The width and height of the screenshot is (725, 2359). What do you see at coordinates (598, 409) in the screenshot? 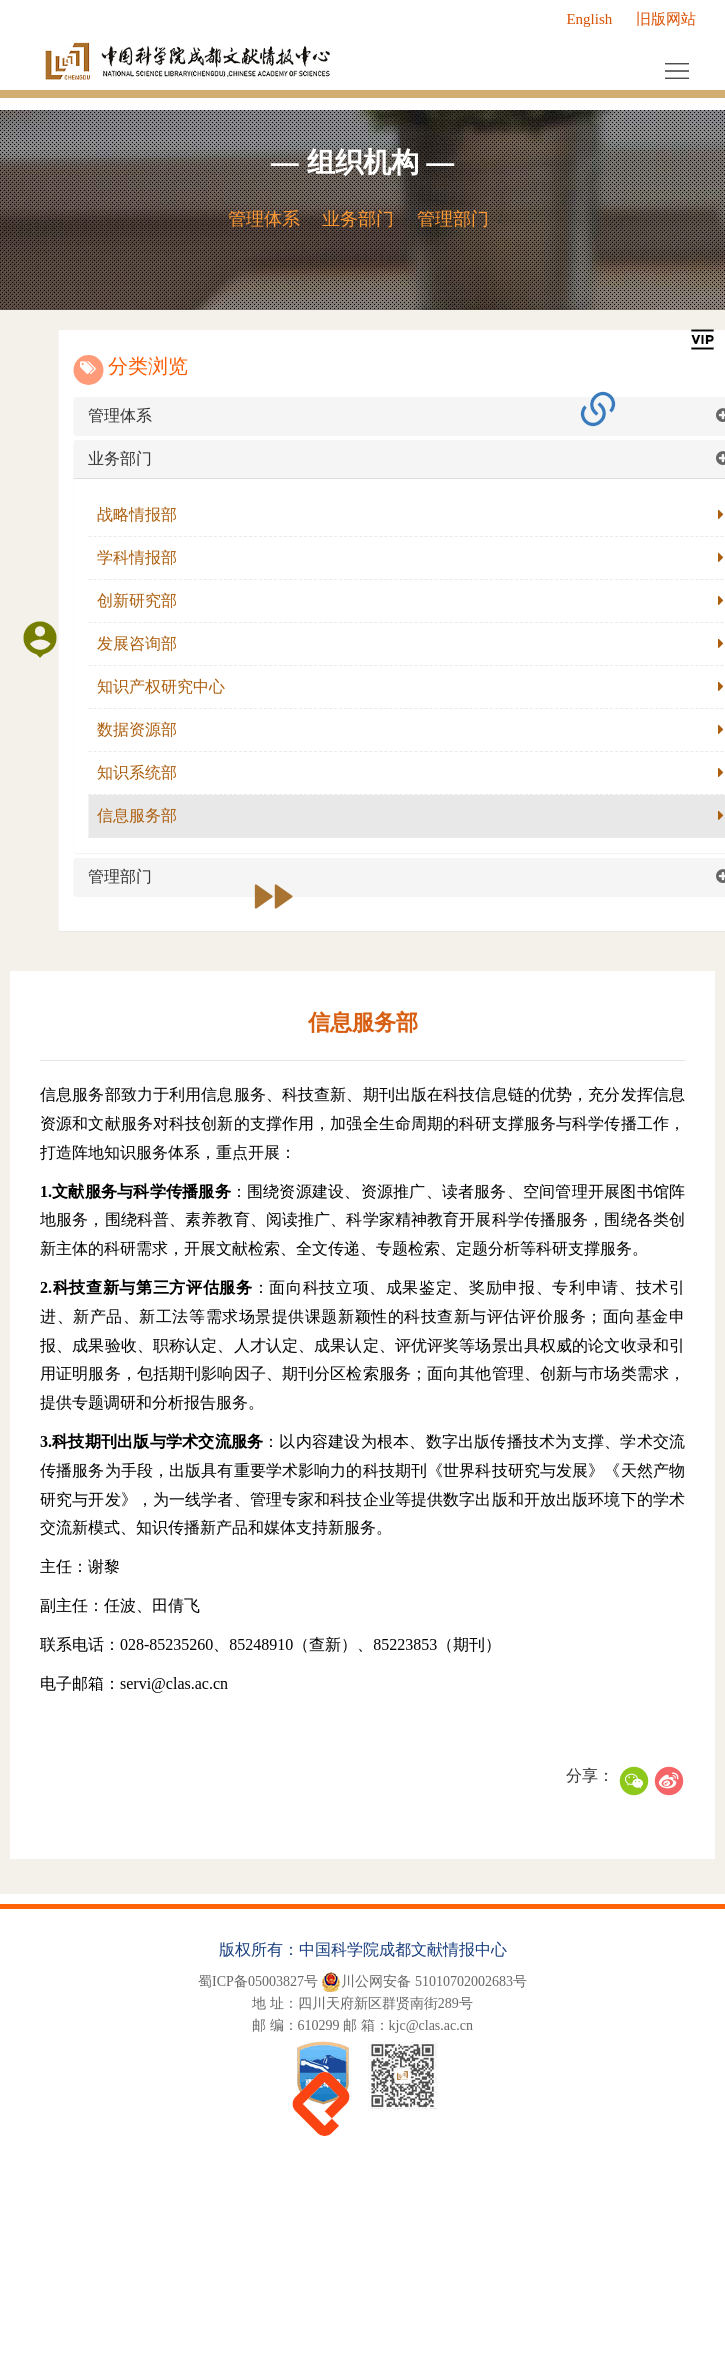
I see `view linked accounts or connections` at bounding box center [598, 409].